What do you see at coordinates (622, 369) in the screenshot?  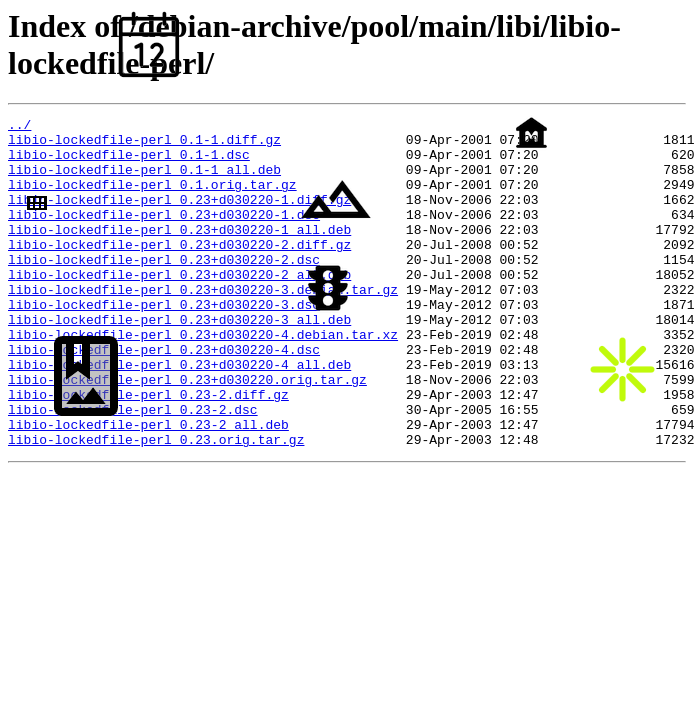 I see `connect to Zapier automation platform` at bounding box center [622, 369].